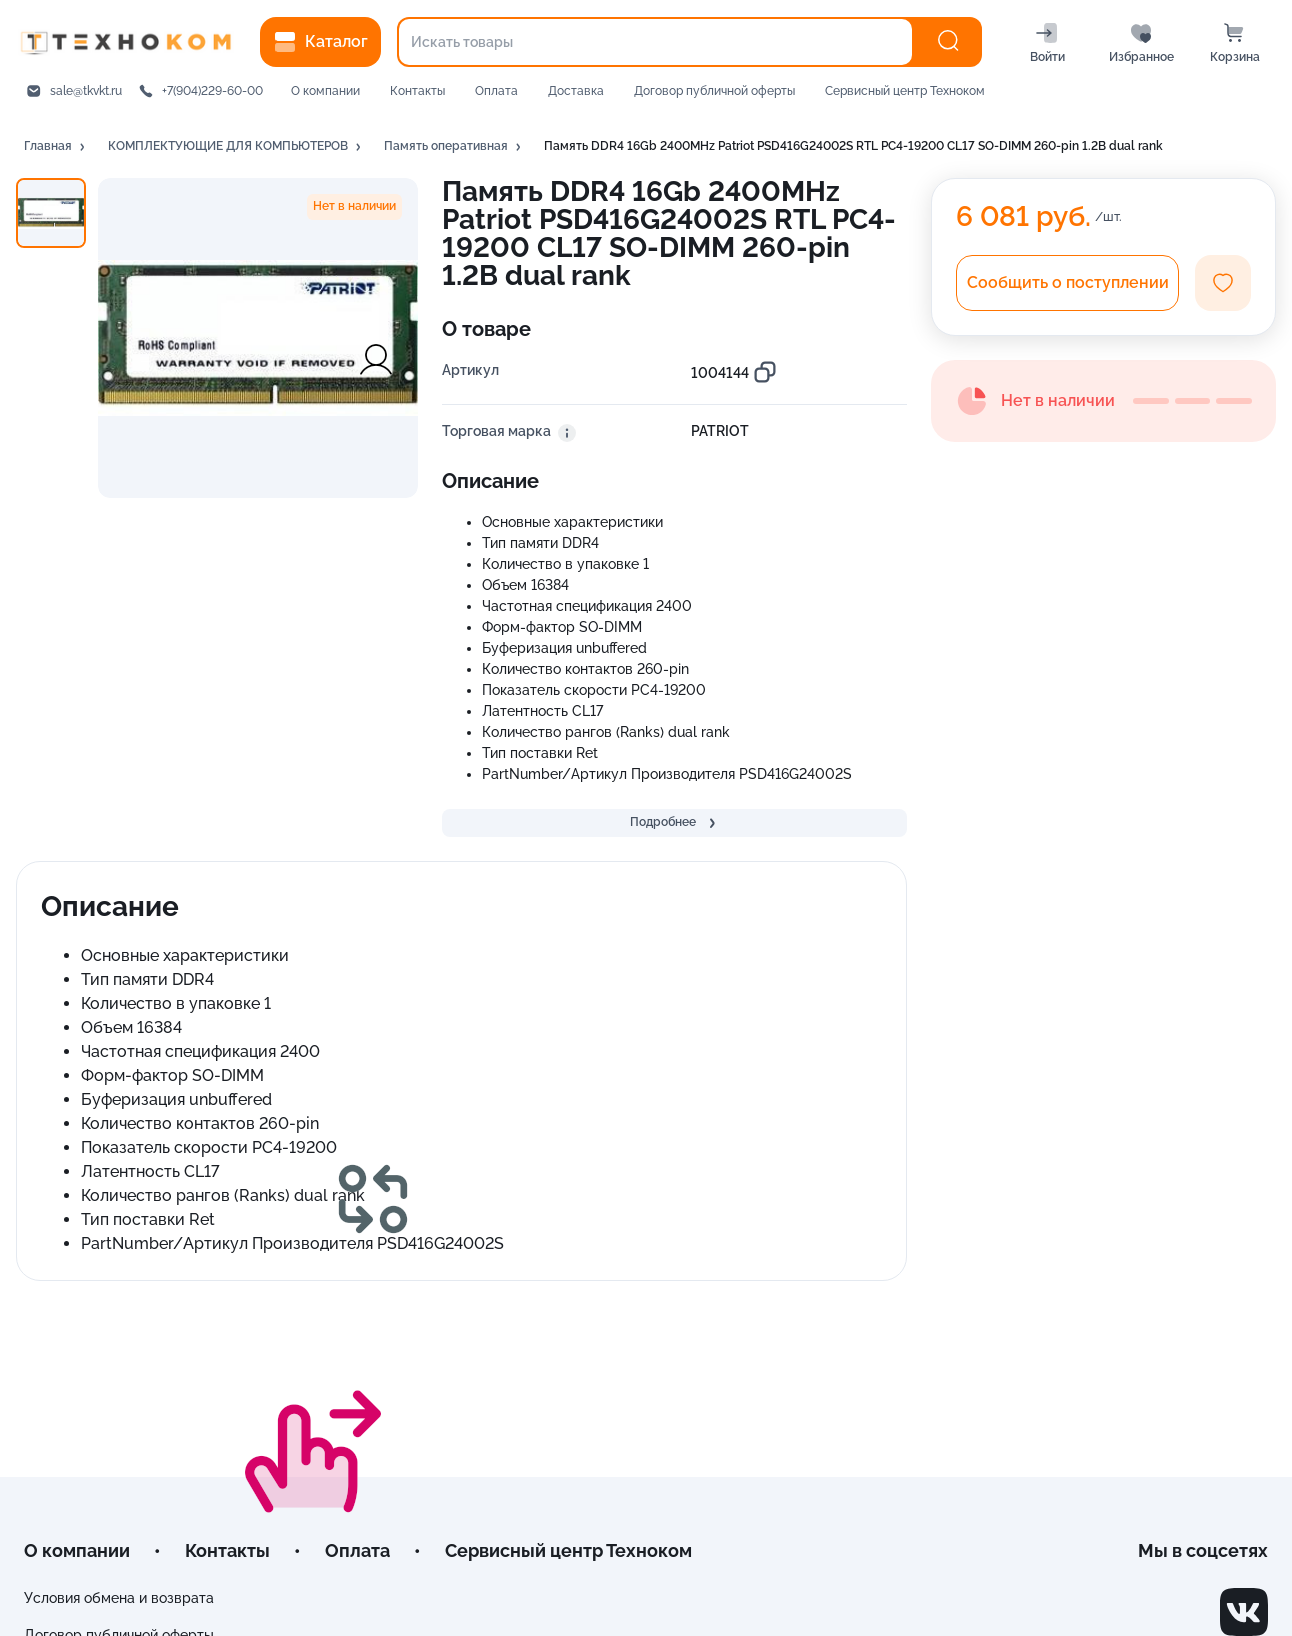 This screenshot has height=1636, width=1292. What do you see at coordinates (376, 360) in the screenshot?
I see `view your profile` at bounding box center [376, 360].